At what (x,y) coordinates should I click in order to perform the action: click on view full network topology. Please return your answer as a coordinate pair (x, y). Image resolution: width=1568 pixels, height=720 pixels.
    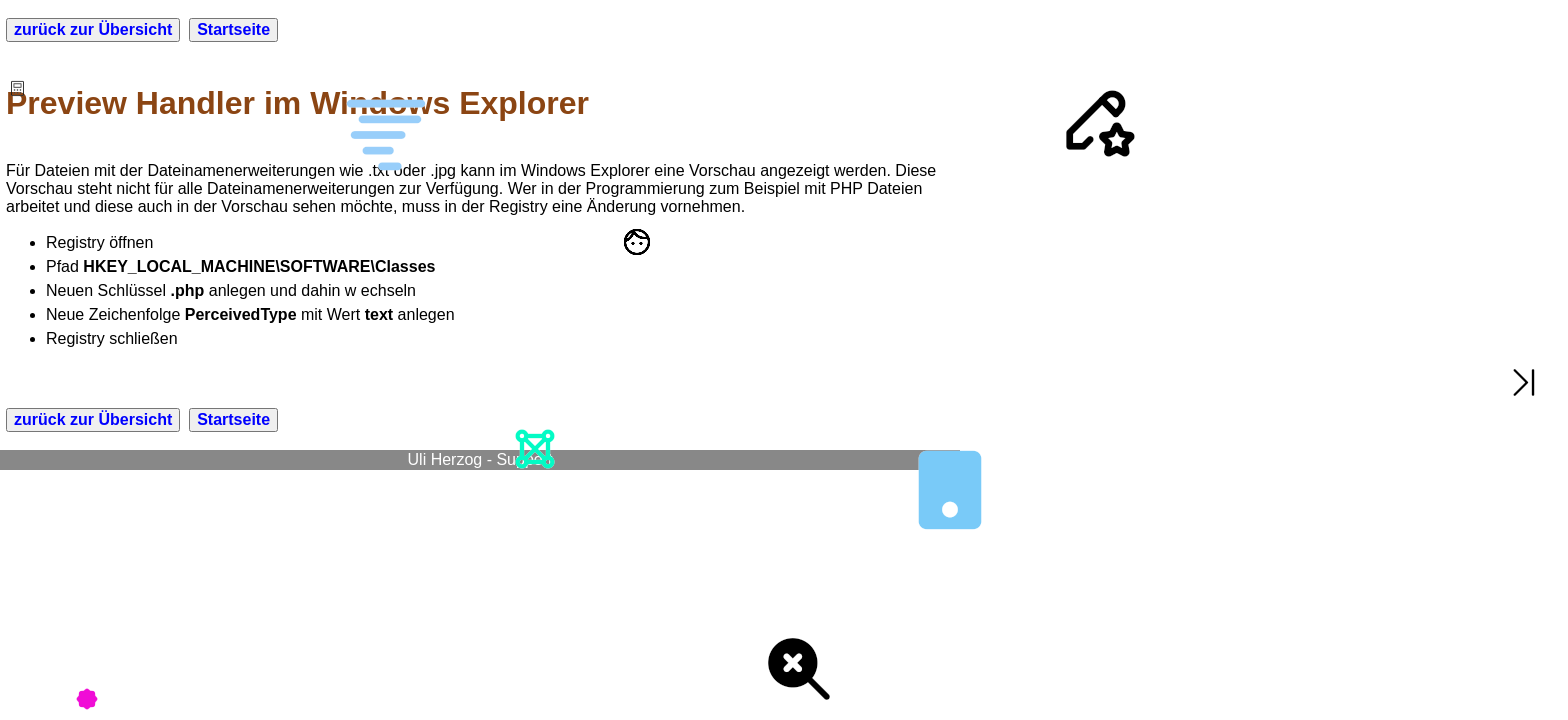
    Looking at the image, I should click on (535, 449).